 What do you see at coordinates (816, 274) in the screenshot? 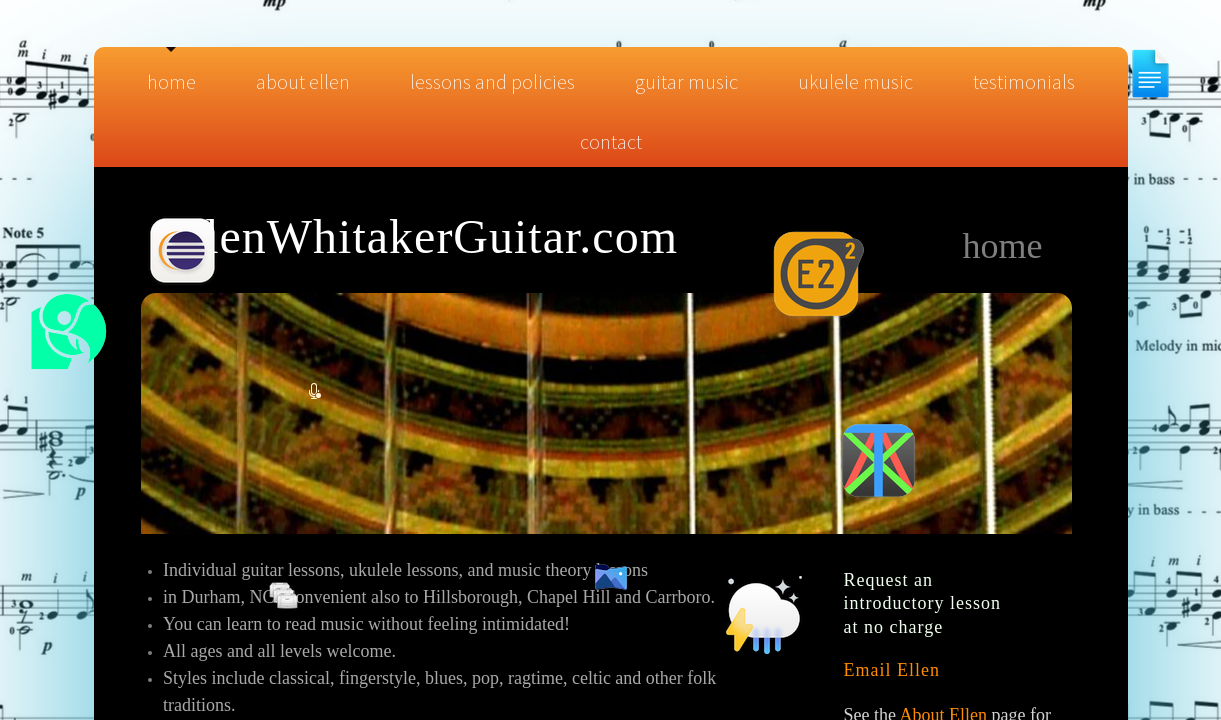
I see `launch Half-Life 2: Episode 2` at bounding box center [816, 274].